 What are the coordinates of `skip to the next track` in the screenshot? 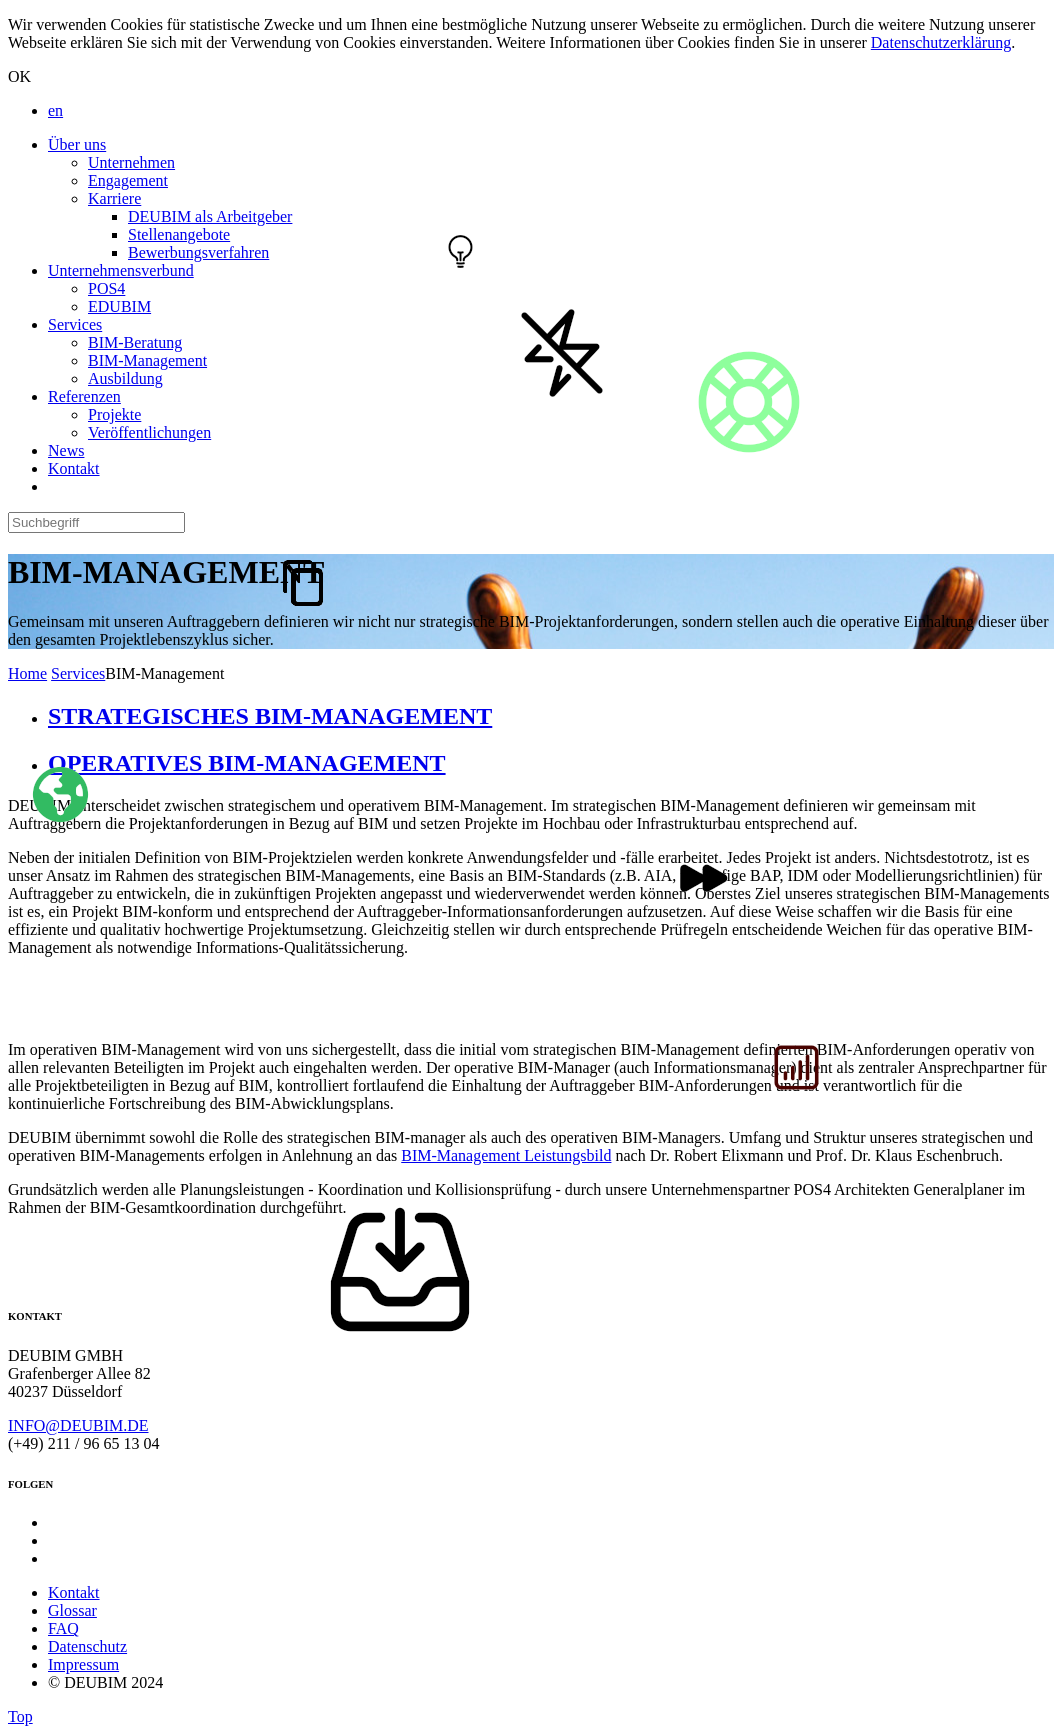 It's located at (702, 876).